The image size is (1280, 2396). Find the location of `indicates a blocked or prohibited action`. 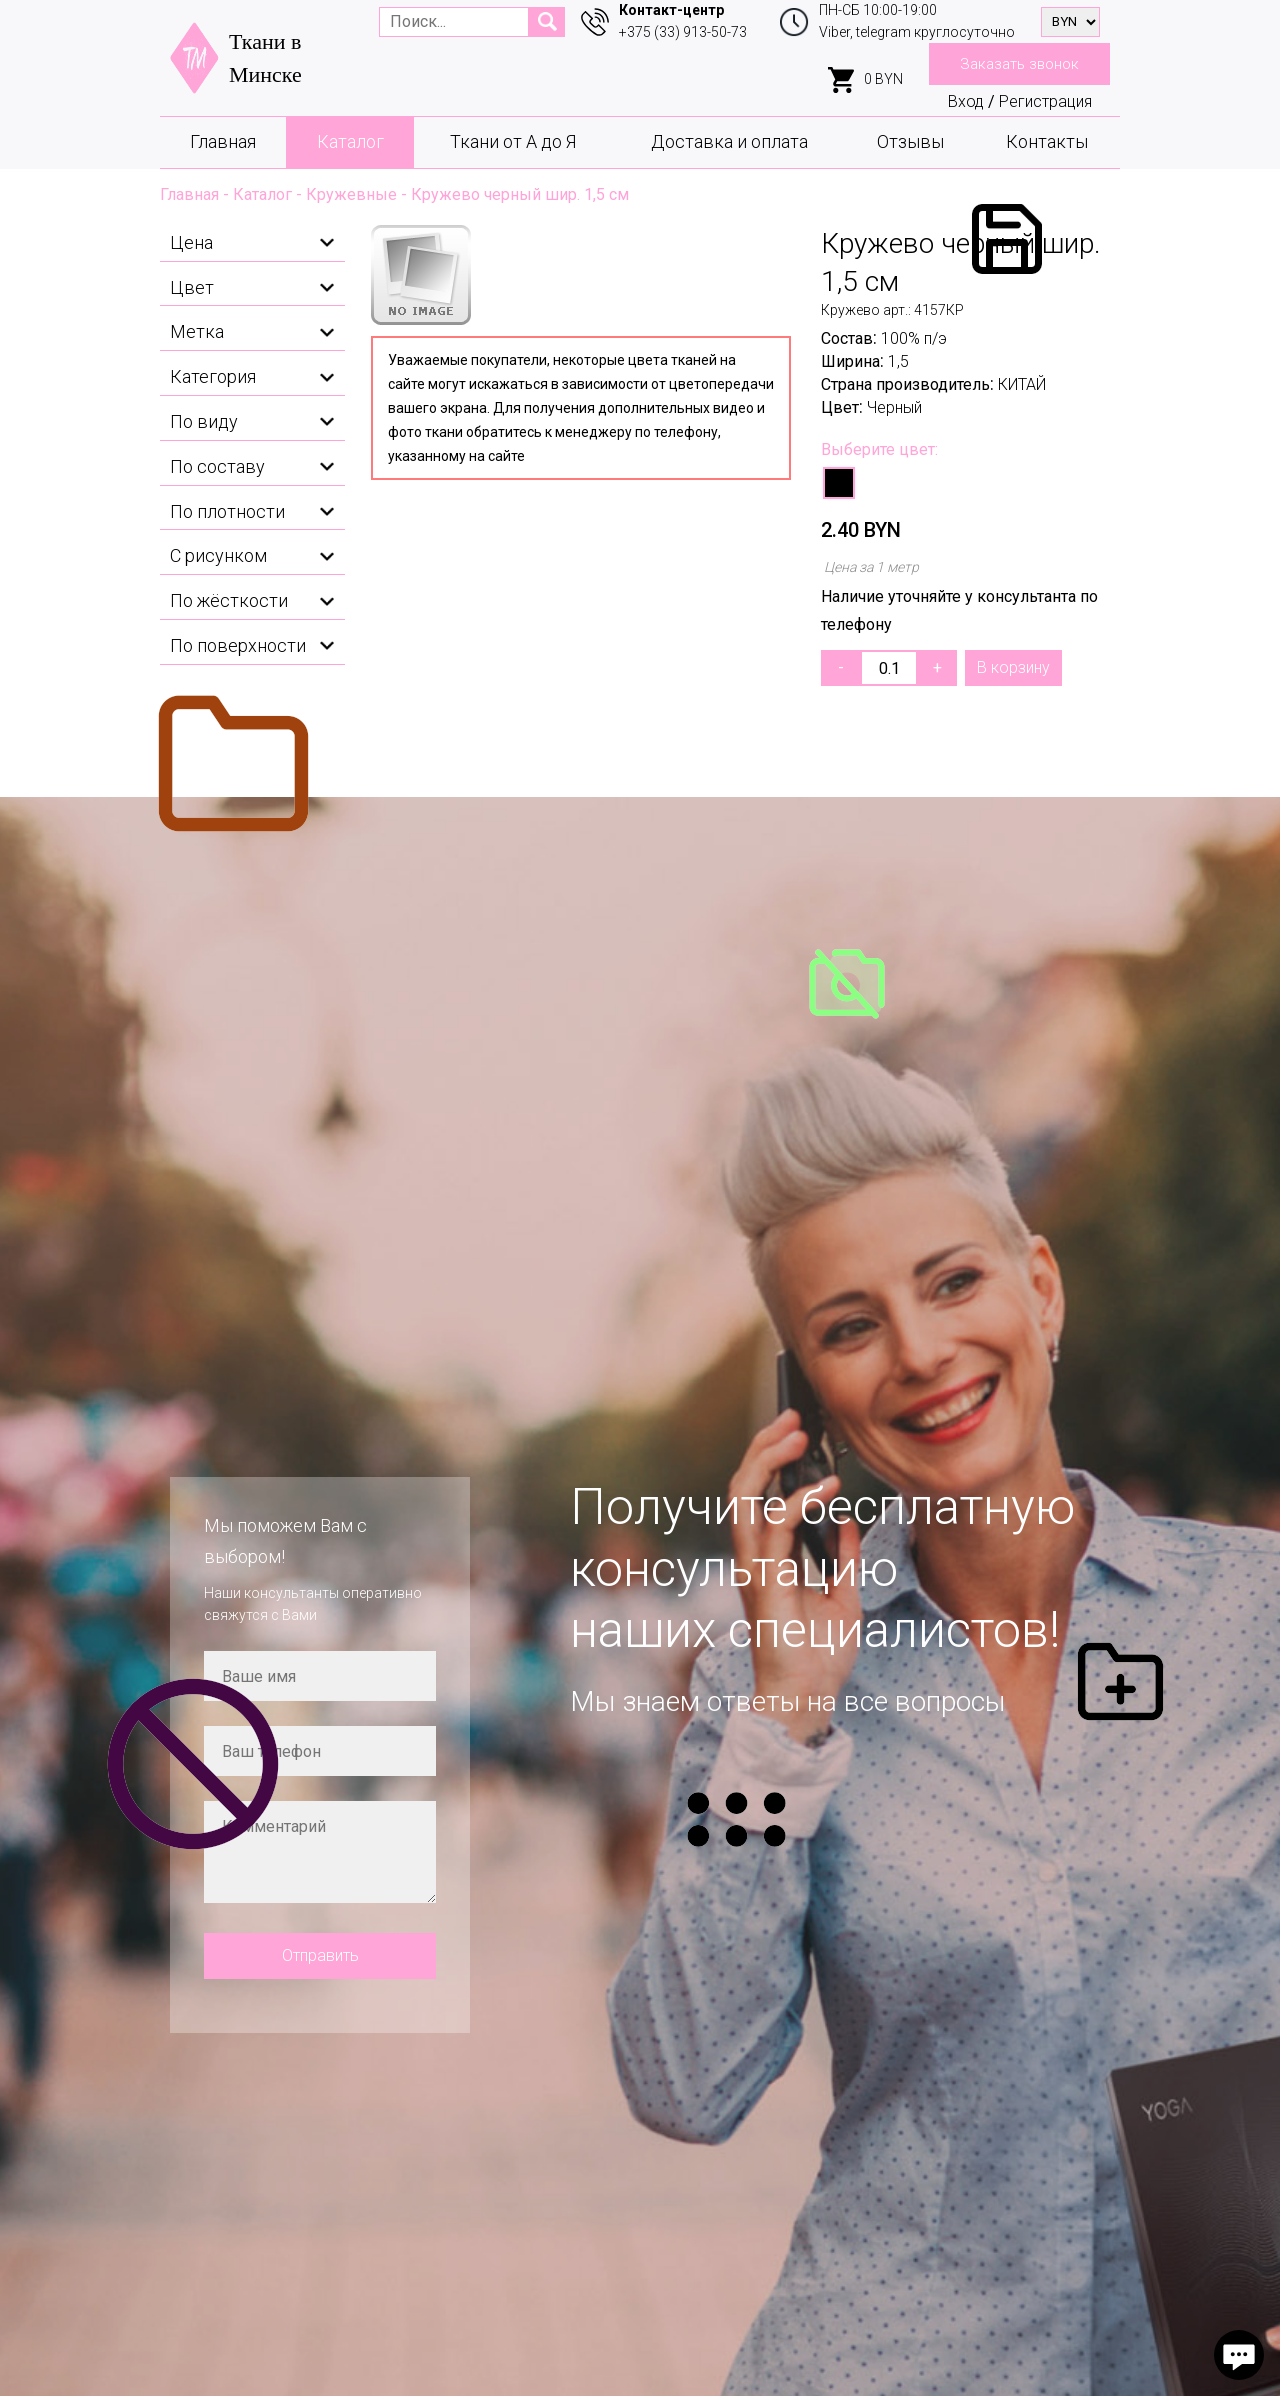

indicates a blocked or prohibited action is located at coordinates (193, 1764).